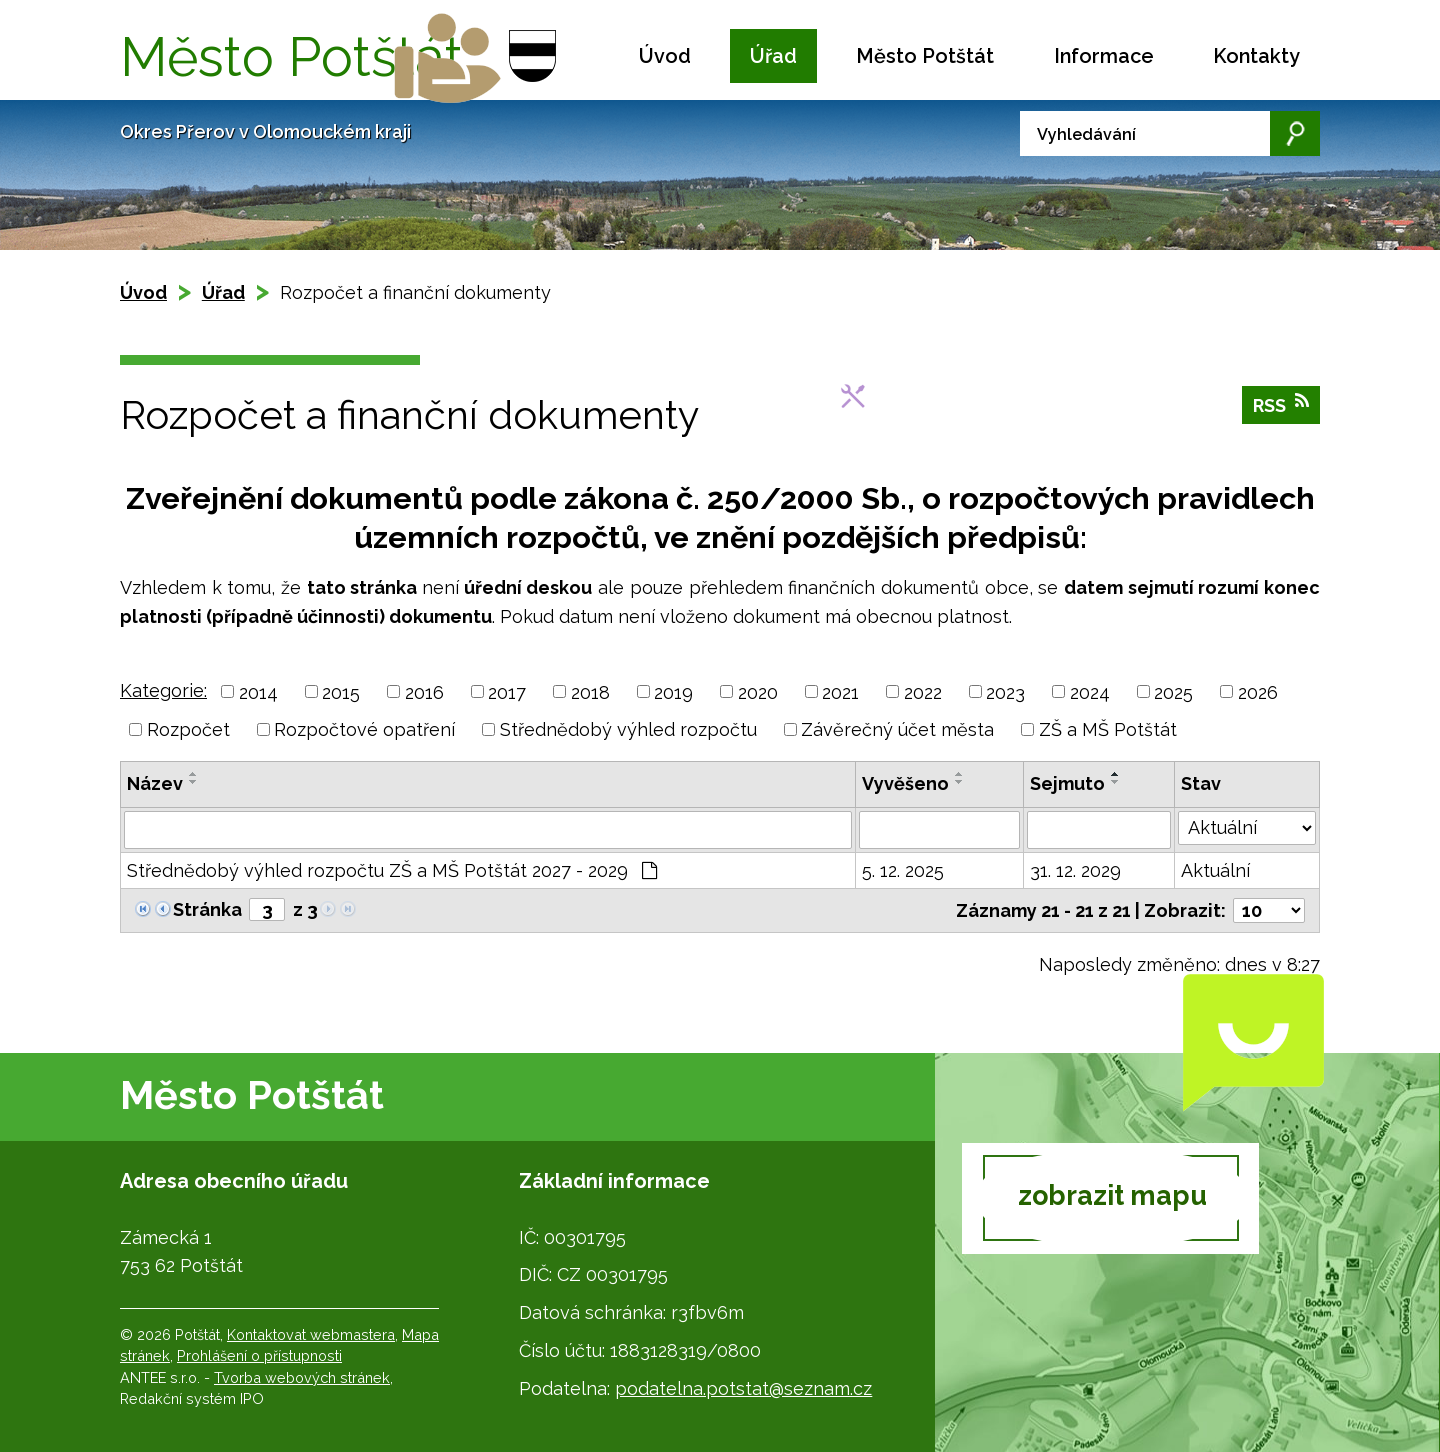 The width and height of the screenshot is (1440, 1452). I want to click on access settings and configuration options, so click(853, 396).